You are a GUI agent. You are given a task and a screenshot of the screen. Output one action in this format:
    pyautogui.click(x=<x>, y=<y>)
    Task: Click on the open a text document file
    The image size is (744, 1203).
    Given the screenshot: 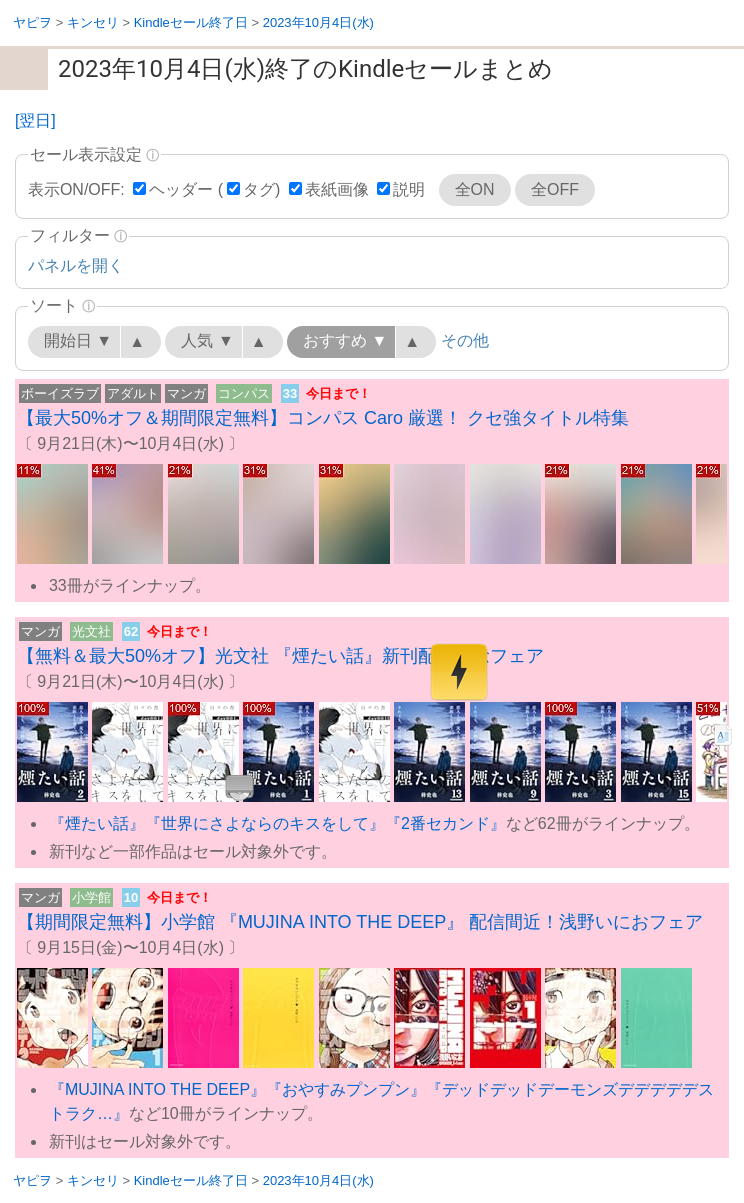 What is the action you would take?
    pyautogui.click(x=723, y=735)
    